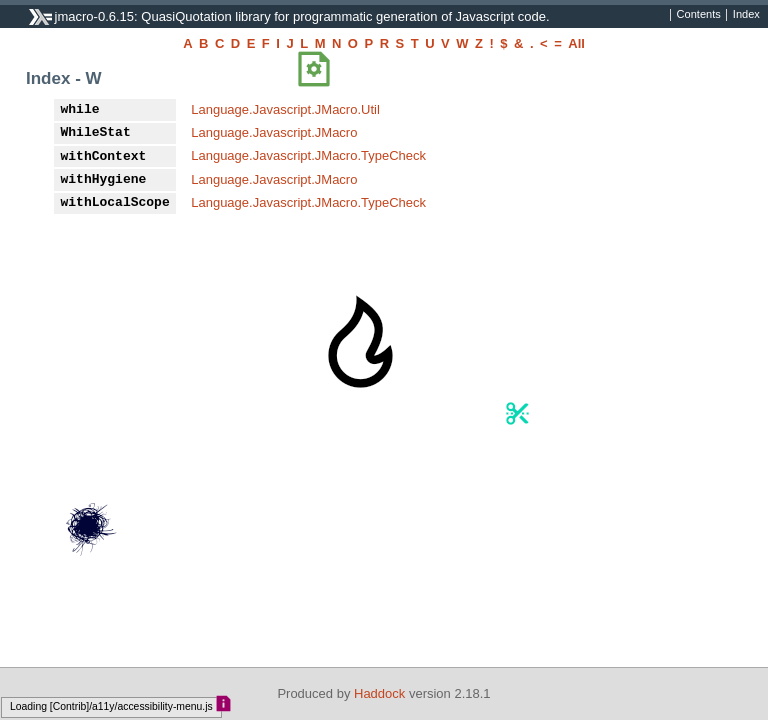 The width and height of the screenshot is (768, 720). Describe the element at coordinates (314, 69) in the screenshot. I see `access file settings or preferences` at that location.